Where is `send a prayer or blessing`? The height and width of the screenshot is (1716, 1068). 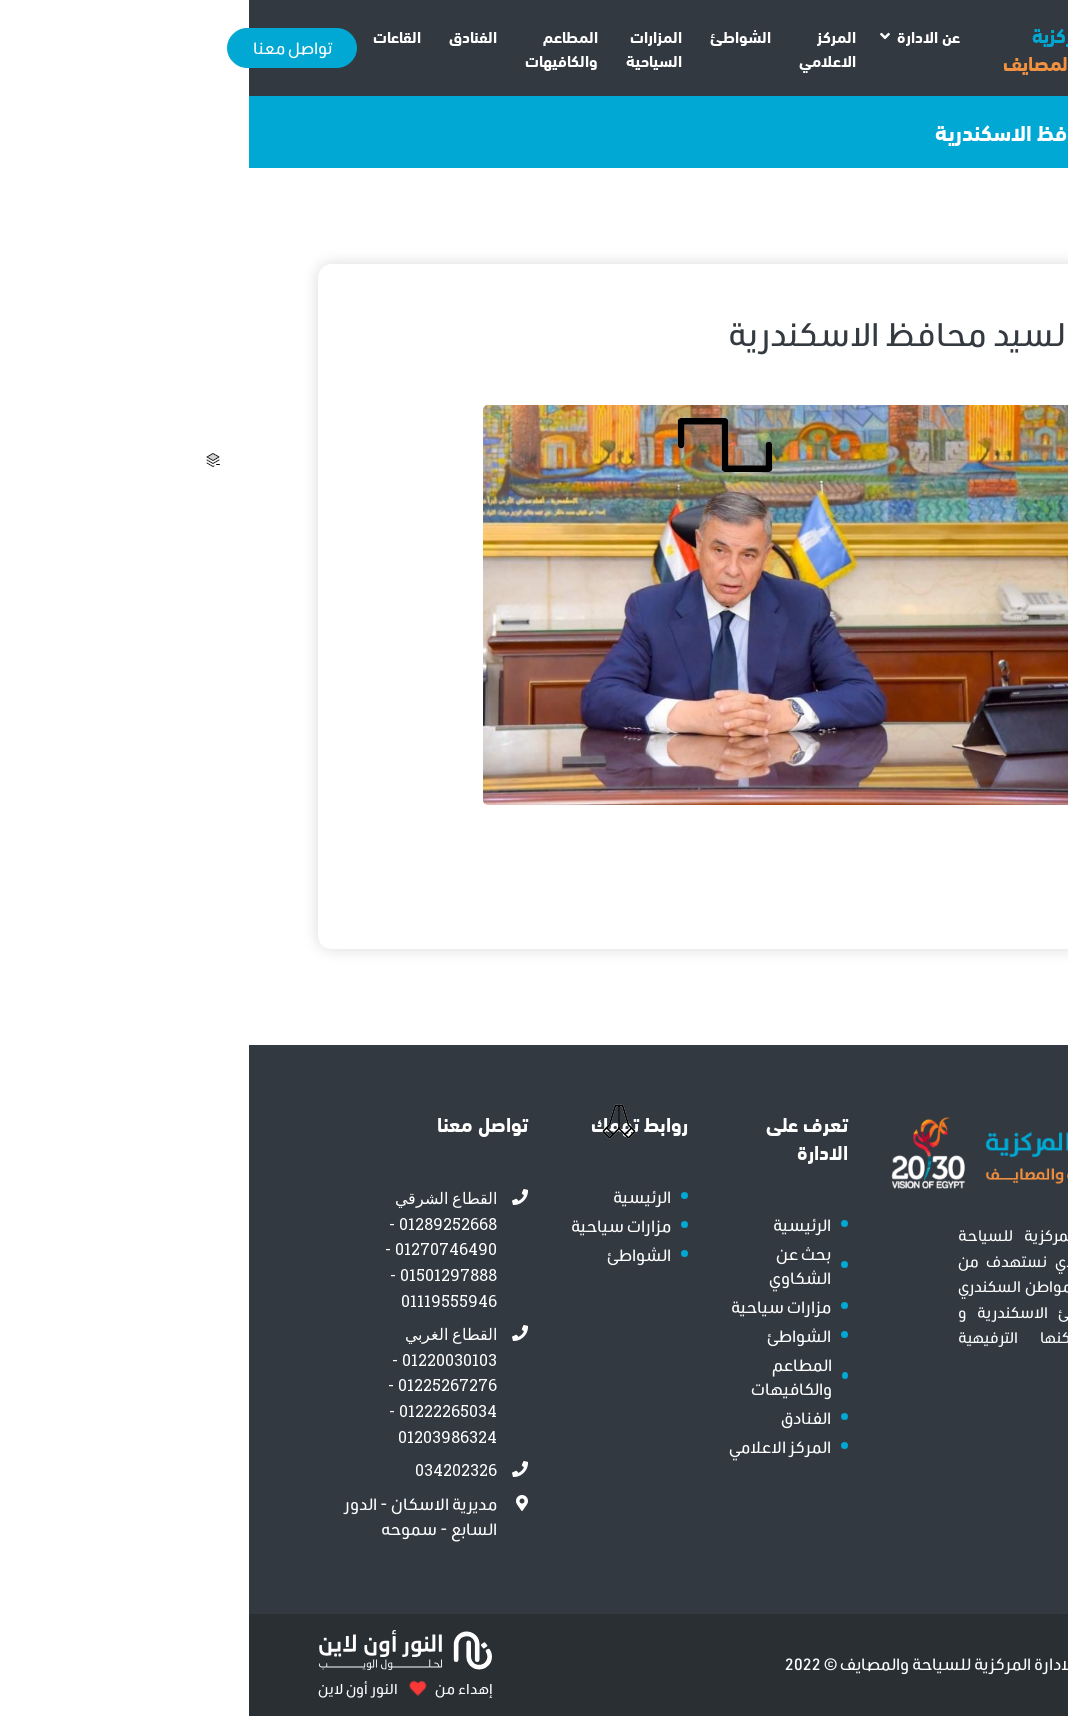
send a prayer or blessing is located at coordinates (619, 1122).